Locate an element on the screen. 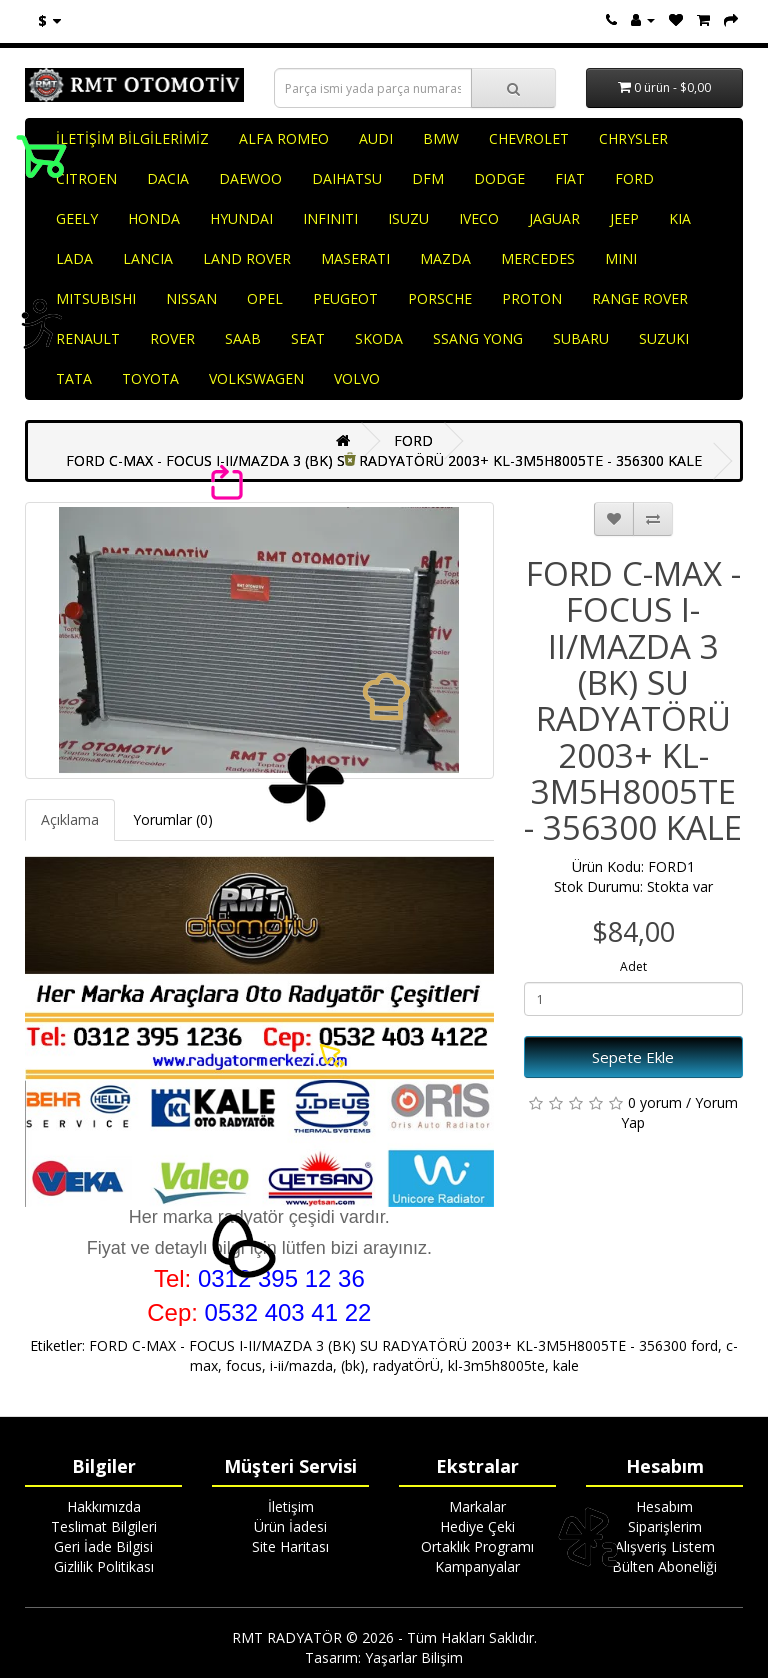 The height and width of the screenshot is (1678, 768). access gardening or outdoor supplies is located at coordinates (42, 156).